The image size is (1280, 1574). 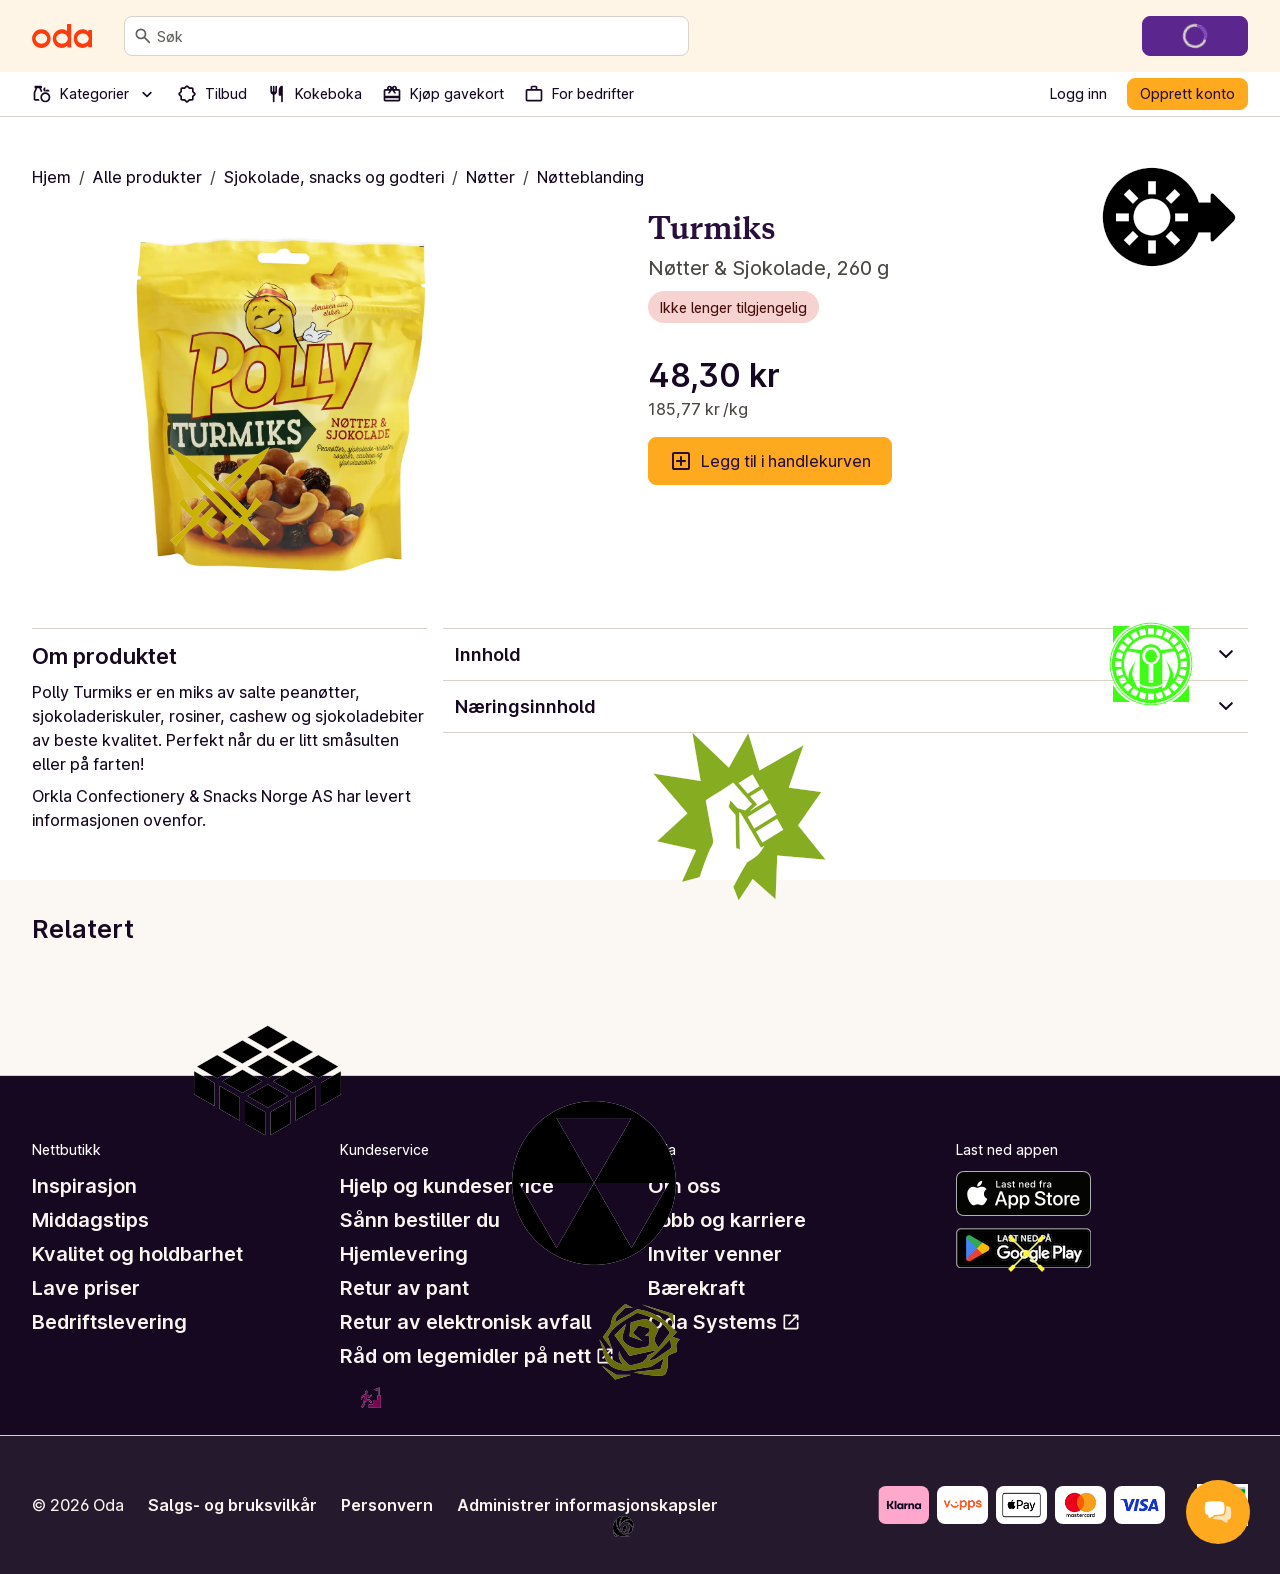 What do you see at coordinates (370, 1397) in the screenshot?
I see `track progress toward a goal` at bounding box center [370, 1397].